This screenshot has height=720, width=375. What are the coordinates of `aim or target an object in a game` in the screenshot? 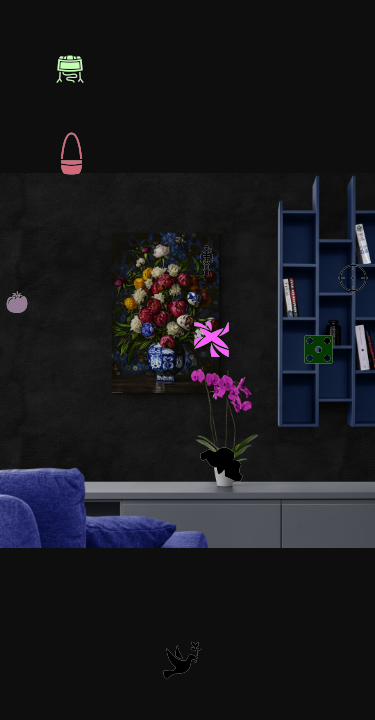 It's located at (353, 278).